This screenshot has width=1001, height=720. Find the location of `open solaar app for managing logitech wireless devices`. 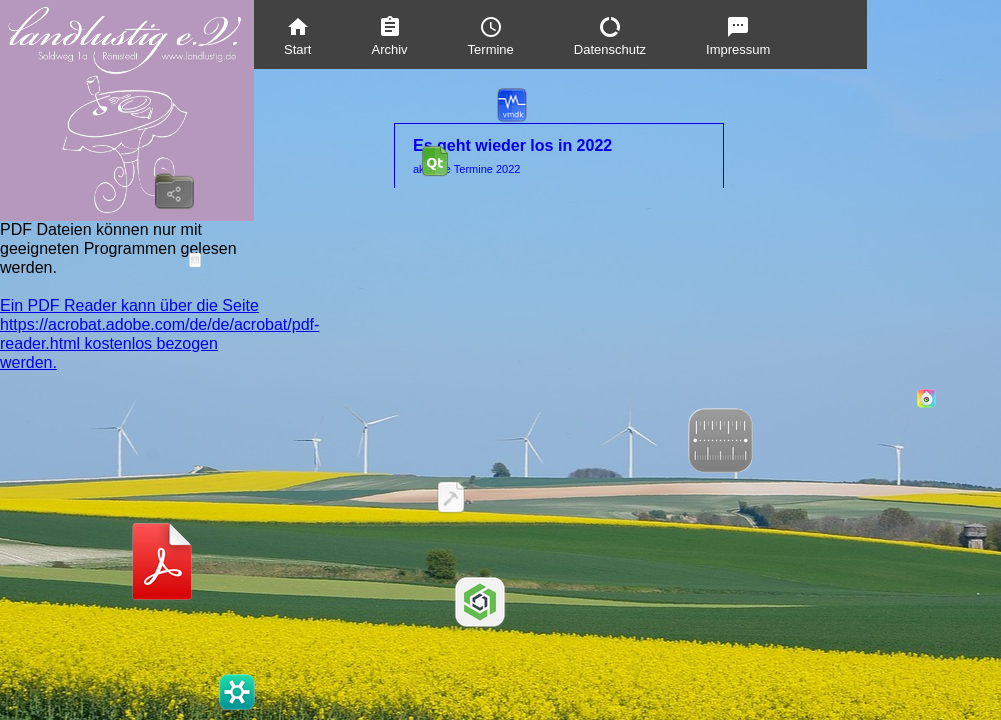

open solaar app for managing logitech wireless devices is located at coordinates (237, 692).